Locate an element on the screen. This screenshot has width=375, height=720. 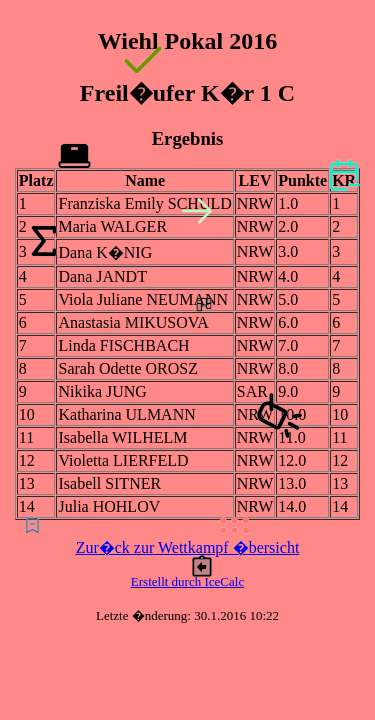
calculate sum or total is located at coordinates (44, 241).